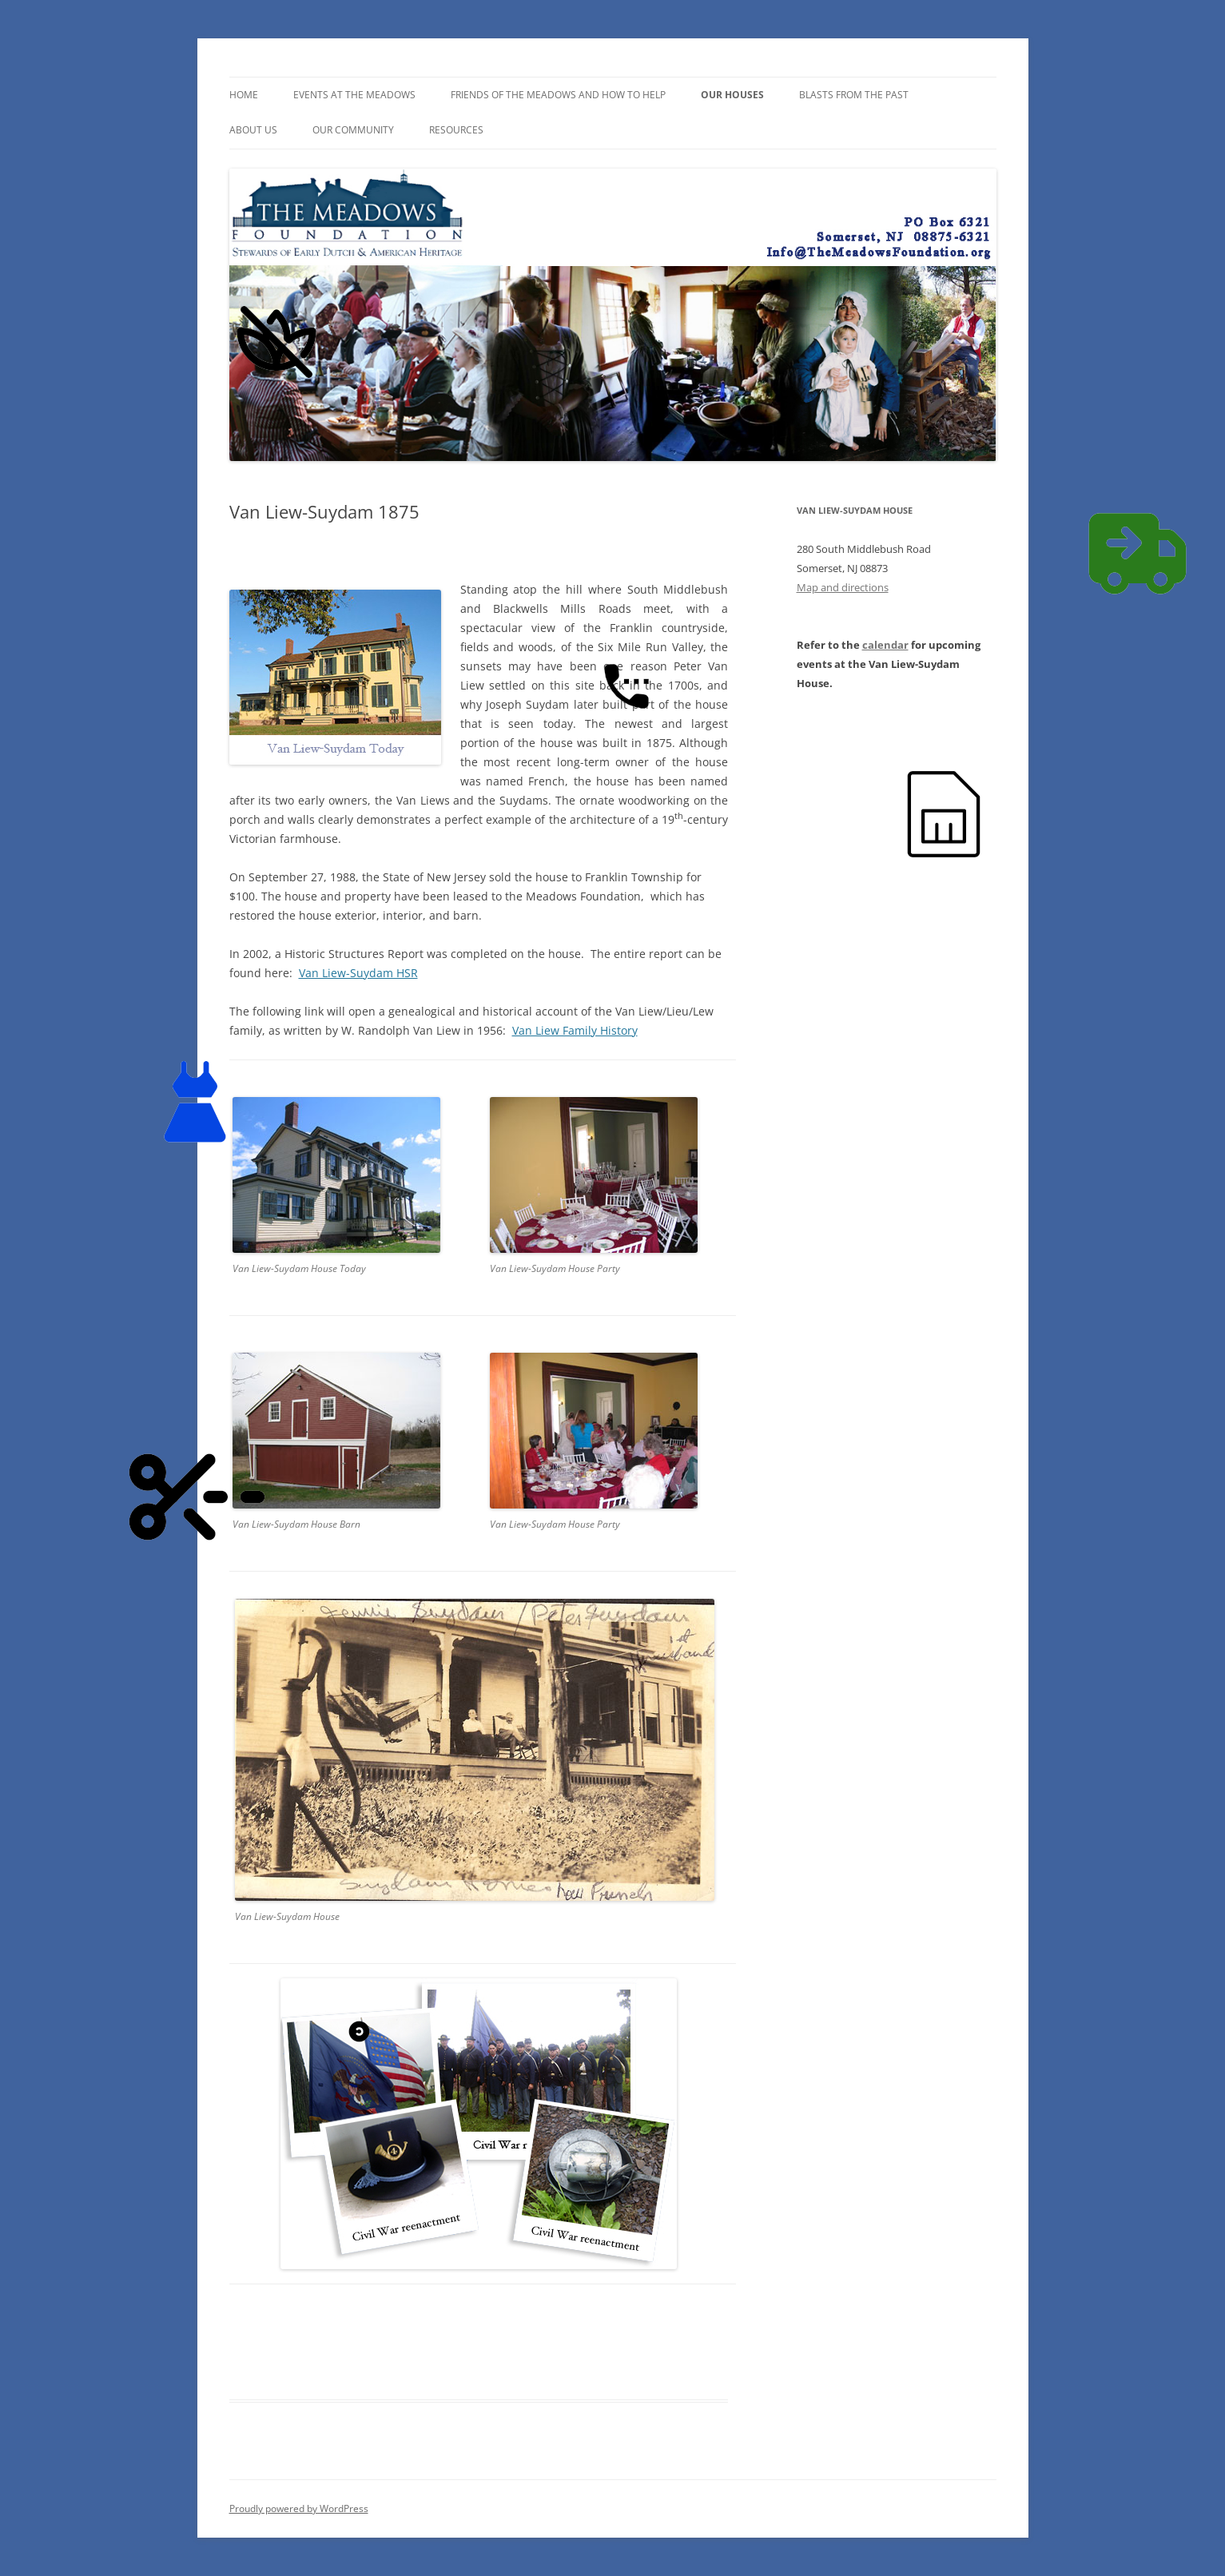 This screenshot has width=1225, height=2576. I want to click on browse women's clothing or dresses, so click(195, 1106).